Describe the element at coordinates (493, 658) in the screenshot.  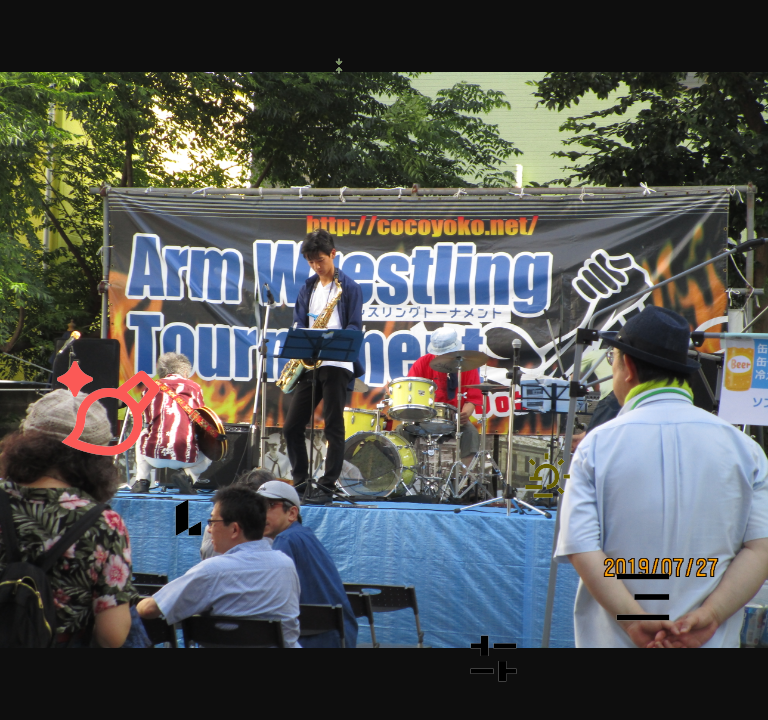
I see `adjust audio equalizer settings` at that location.